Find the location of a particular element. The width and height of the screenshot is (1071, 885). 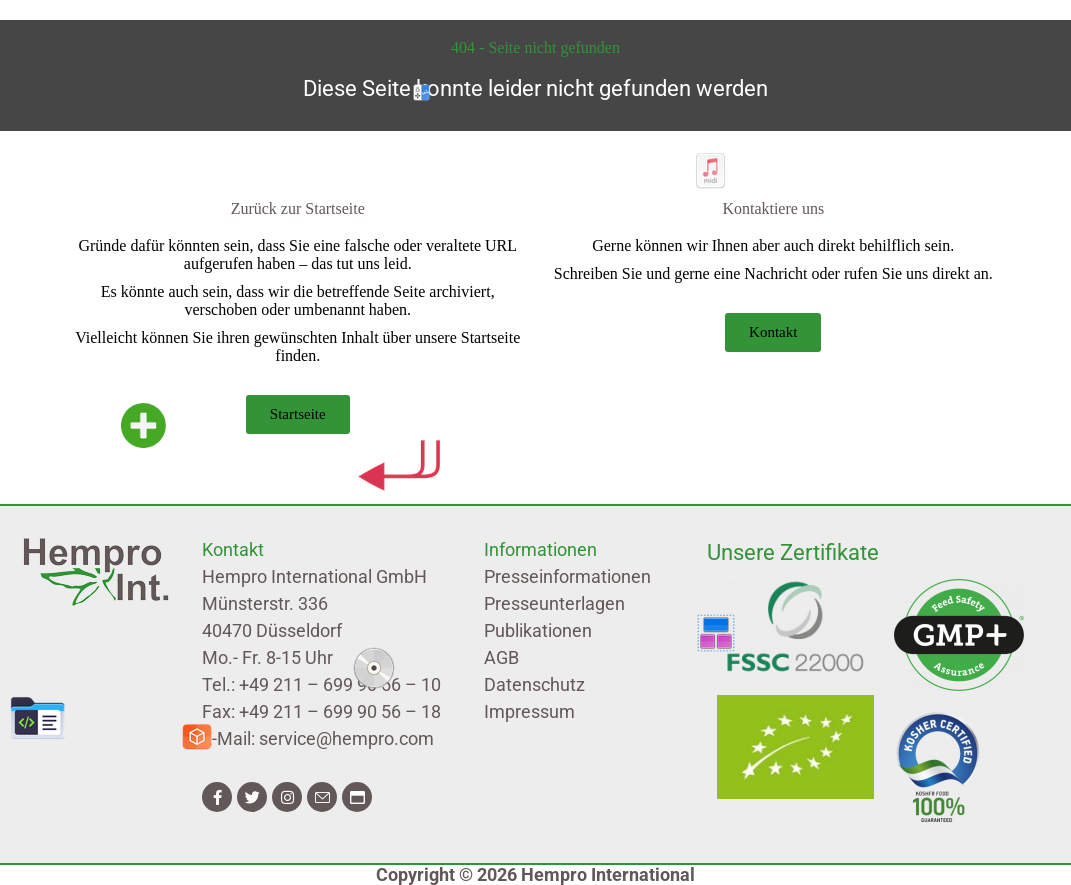

a midi audio file is located at coordinates (710, 170).